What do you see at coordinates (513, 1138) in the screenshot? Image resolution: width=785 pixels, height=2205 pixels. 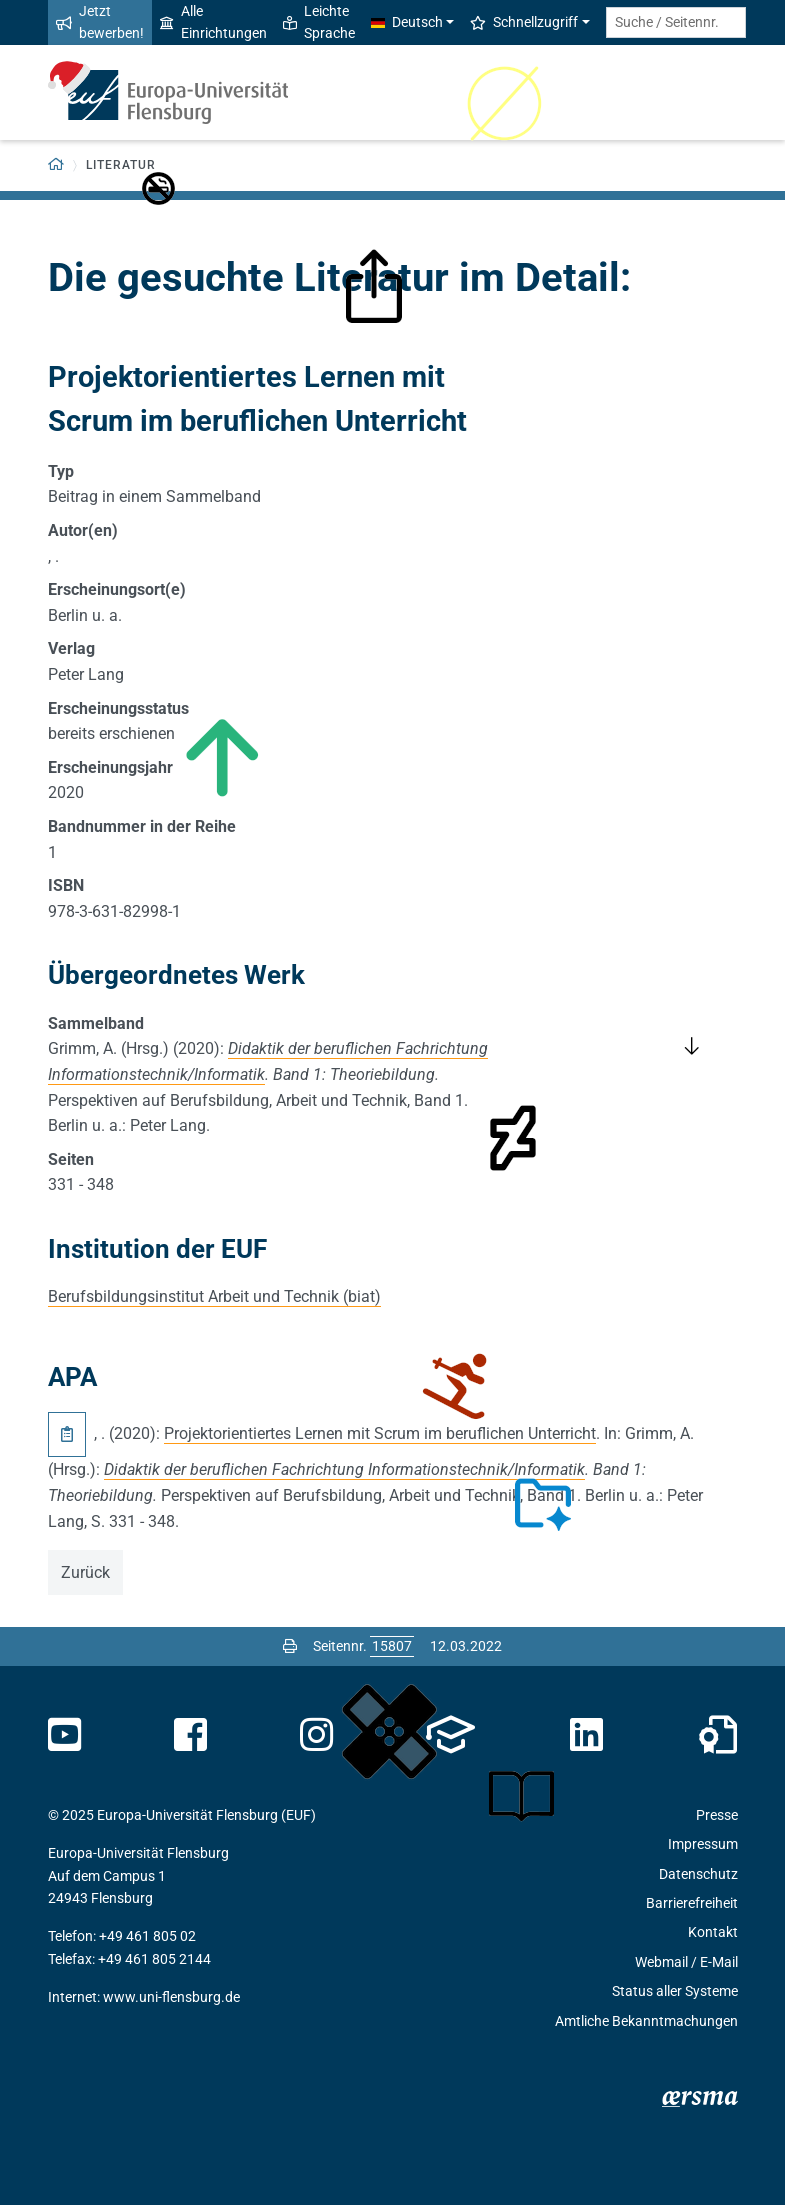 I see `visit deviantart profile or page` at bounding box center [513, 1138].